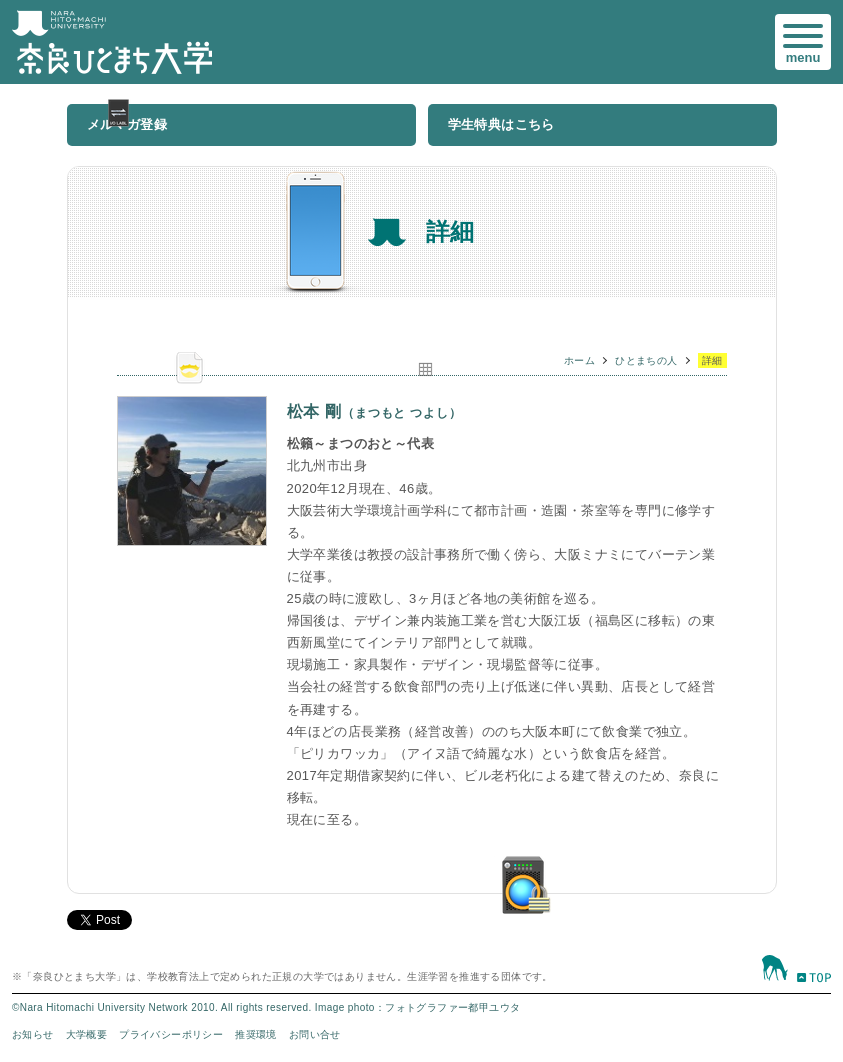  What do you see at coordinates (118, 113) in the screenshot?
I see `configure audio input/output settings in GarageBand` at bounding box center [118, 113].